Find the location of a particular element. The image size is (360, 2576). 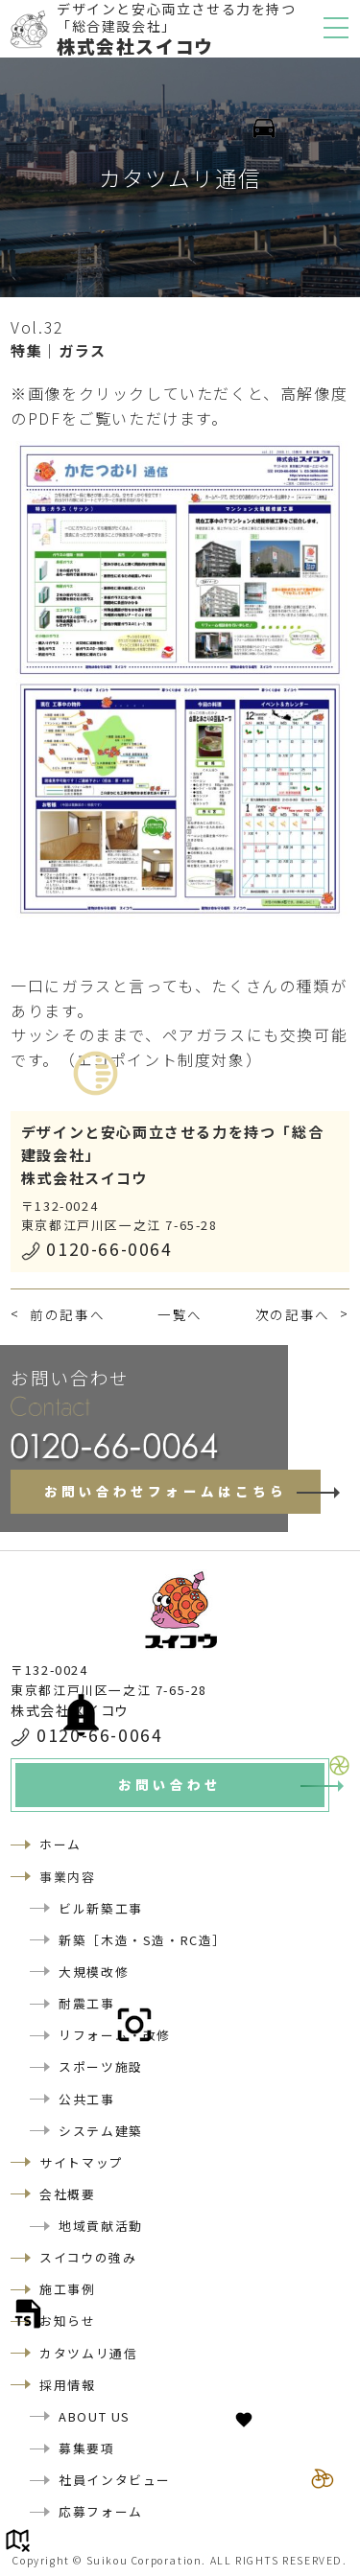

remove a saved map or location is located at coordinates (17, 2540).